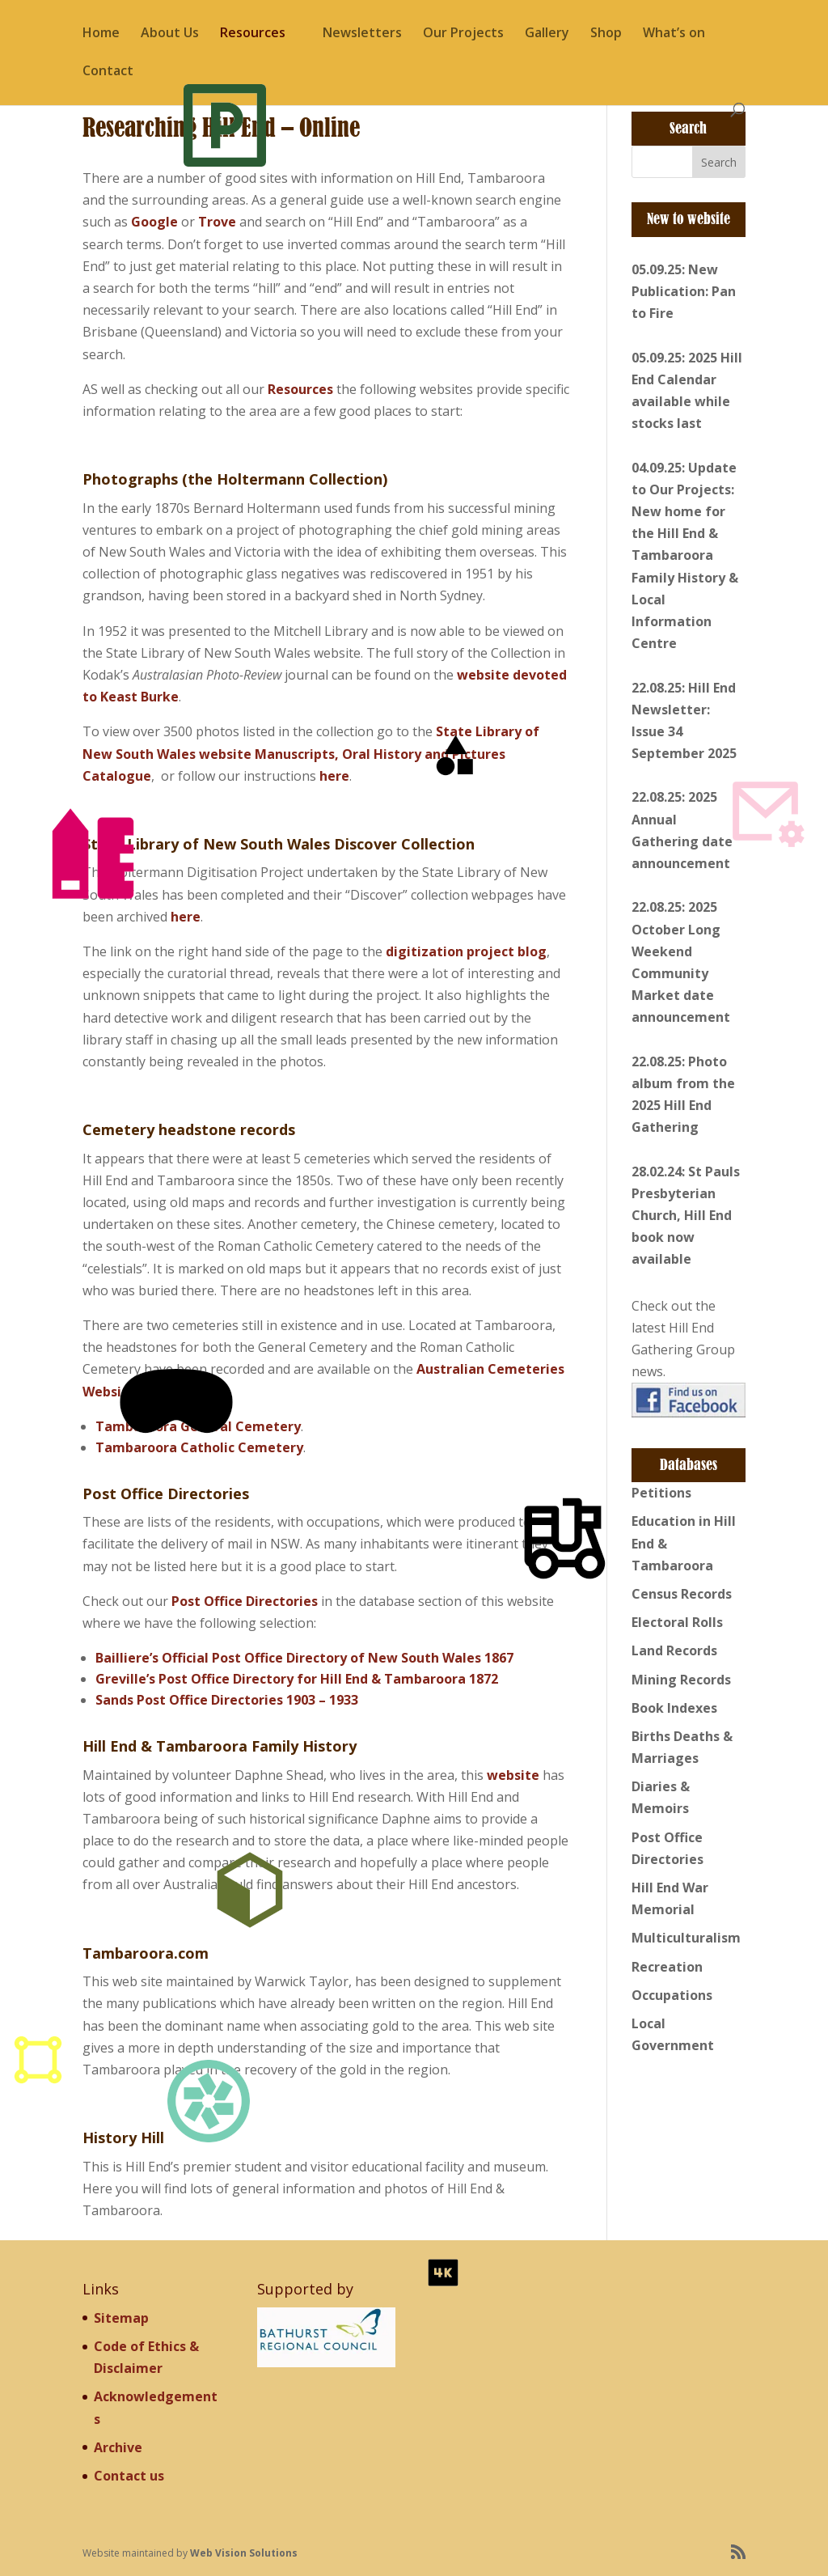  Describe the element at coordinates (250, 1890) in the screenshot. I see `open 3d modeling or design tools` at that location.